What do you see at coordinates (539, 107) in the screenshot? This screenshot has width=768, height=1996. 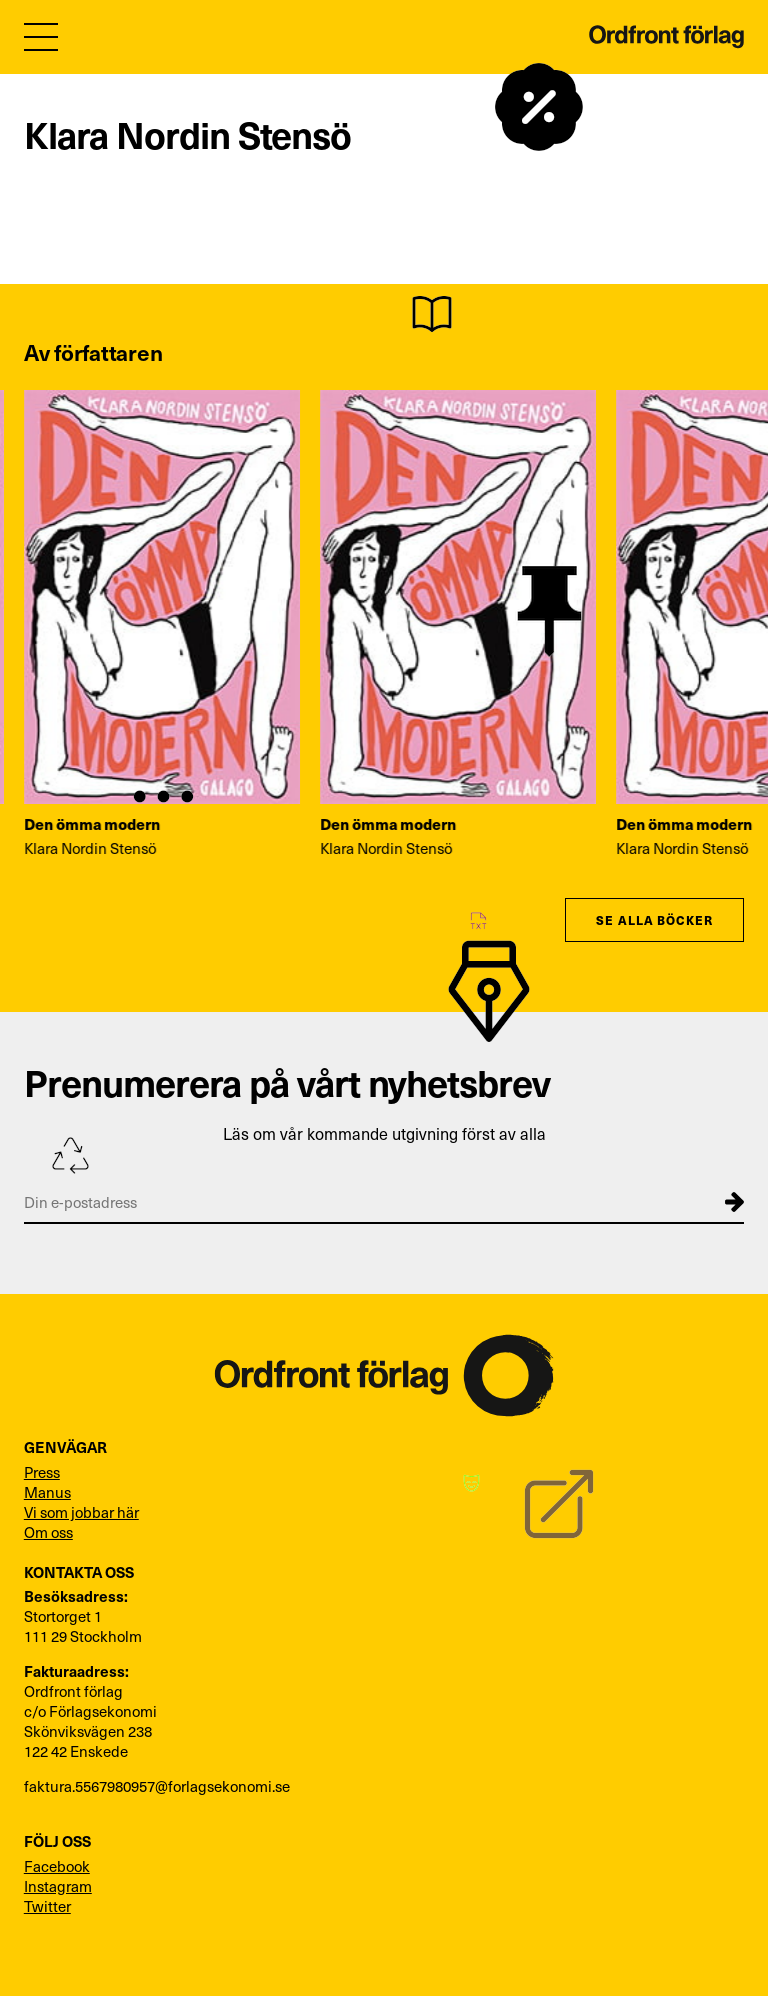 I see `view available discounts or promotions` at bounding box center [539, 107].